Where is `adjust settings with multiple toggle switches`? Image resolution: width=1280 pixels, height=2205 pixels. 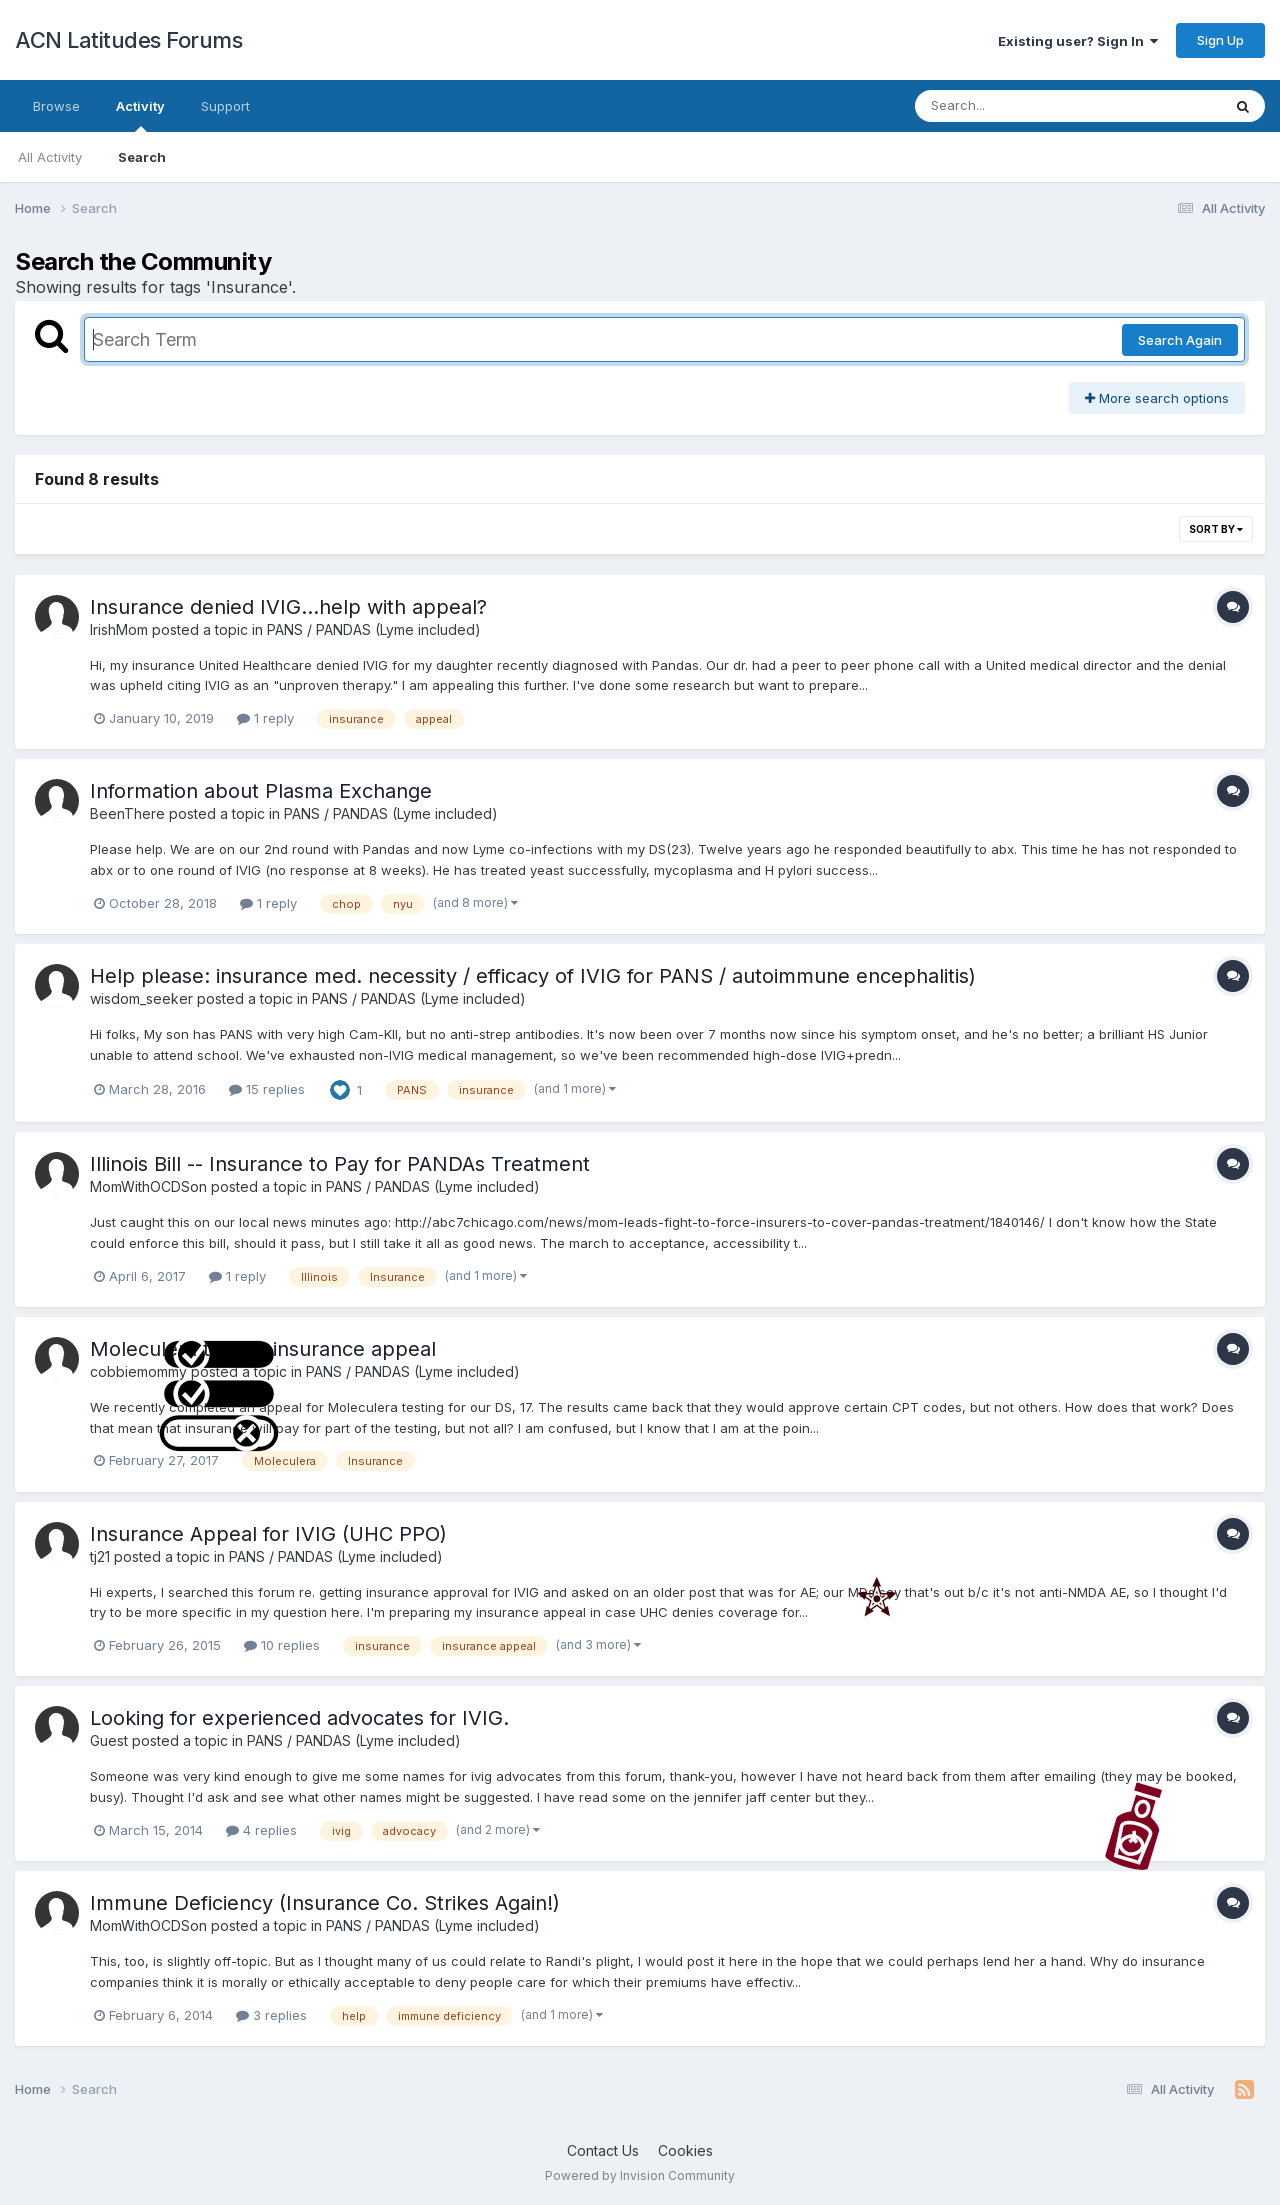
adjust settings with multiple toggle switches is located at coordinates (219, 1396).